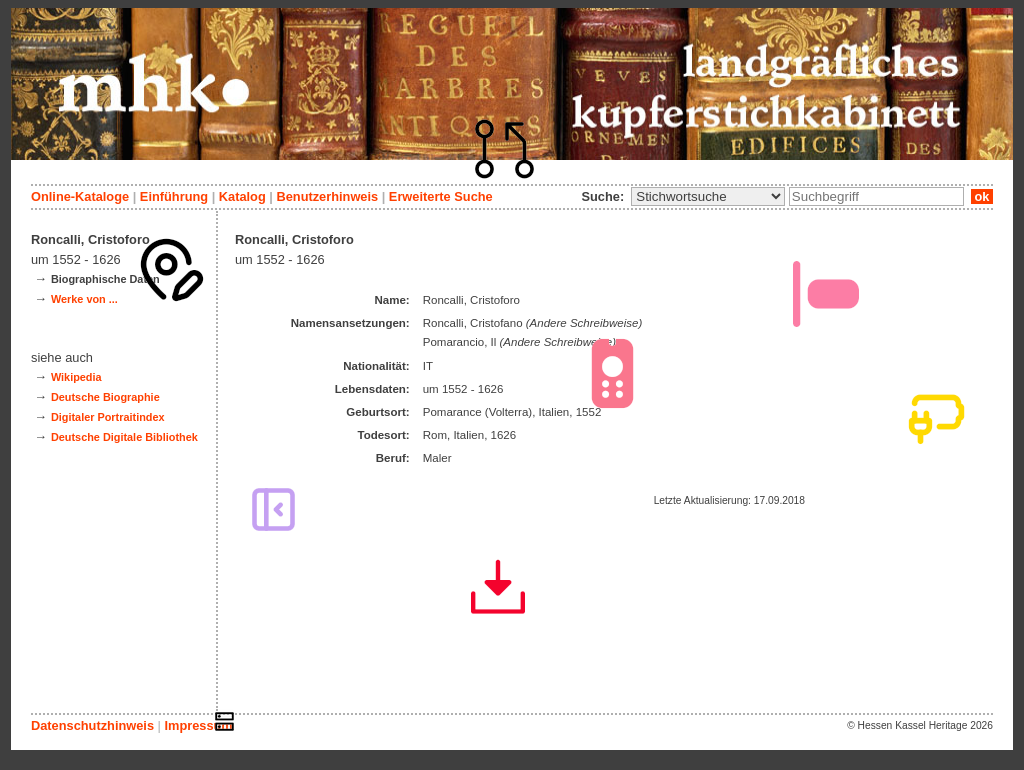 Image resolution: width=1024 pixels, height=770 pixels. Describe the element at coordinates (502, 149) in the screenshot. I see `create a new pull request` at that location.